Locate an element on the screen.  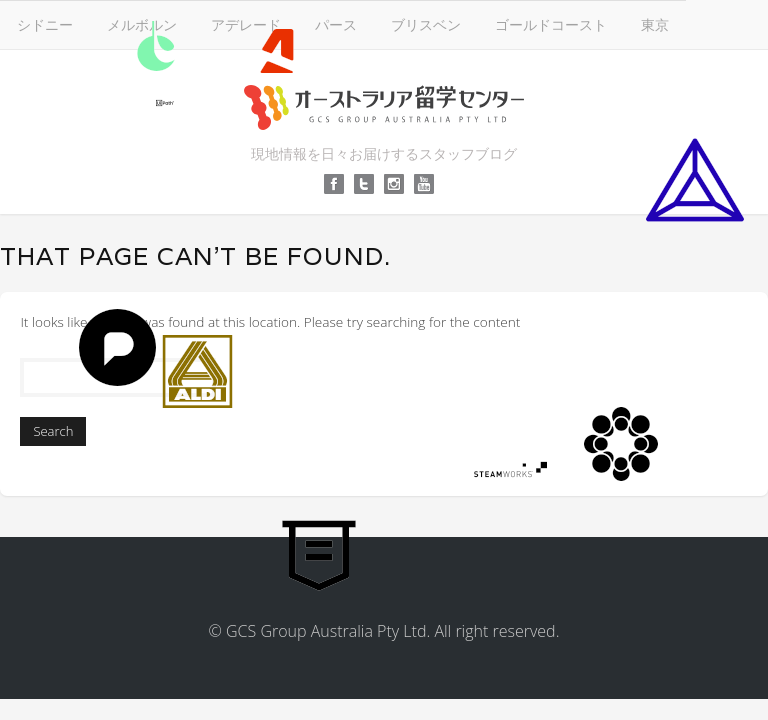
open the Pixelfed app is located at coordinates (117, 347).